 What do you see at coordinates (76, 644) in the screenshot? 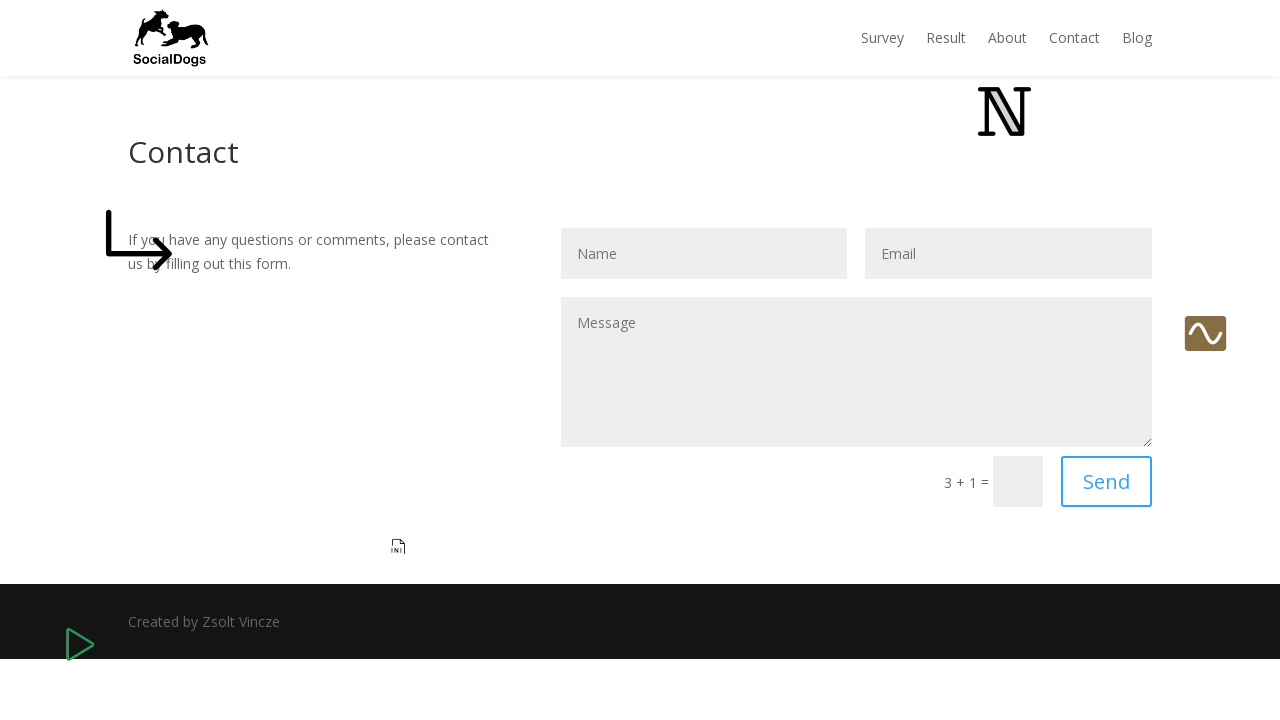
I see `start playing media content` at bounding box center [76, 644].